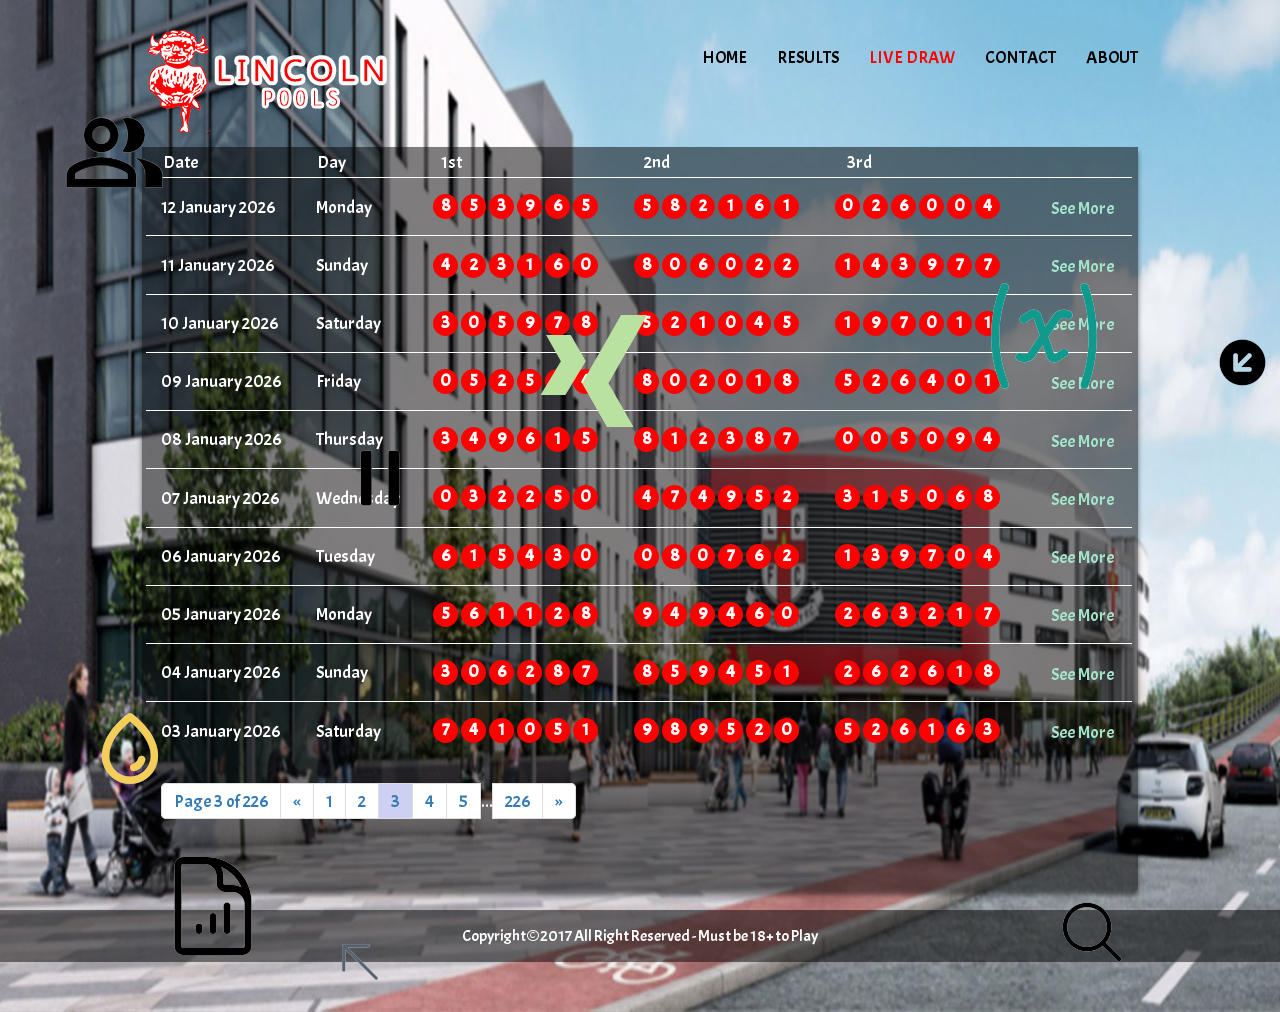 This screenshot has height=1012, width=1280. Describe the element at coordinates (1092, 932) in the screenshot. I see `search for content or items` at that location.